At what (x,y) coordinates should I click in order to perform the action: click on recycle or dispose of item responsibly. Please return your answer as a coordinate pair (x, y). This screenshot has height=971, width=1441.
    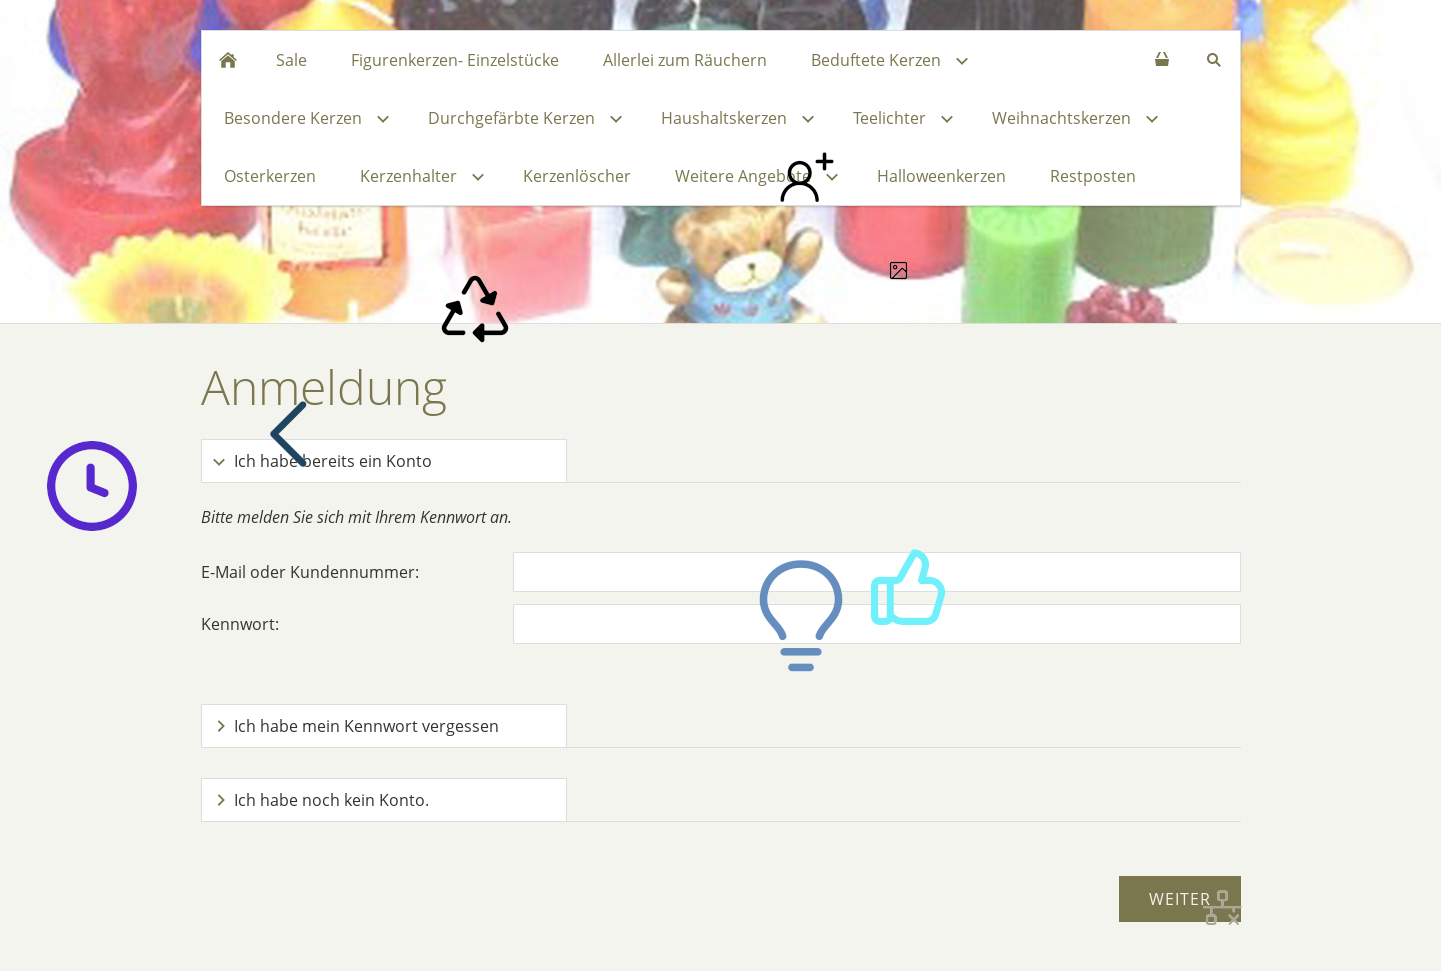
    Looking at the image, I should click on (475, 309).